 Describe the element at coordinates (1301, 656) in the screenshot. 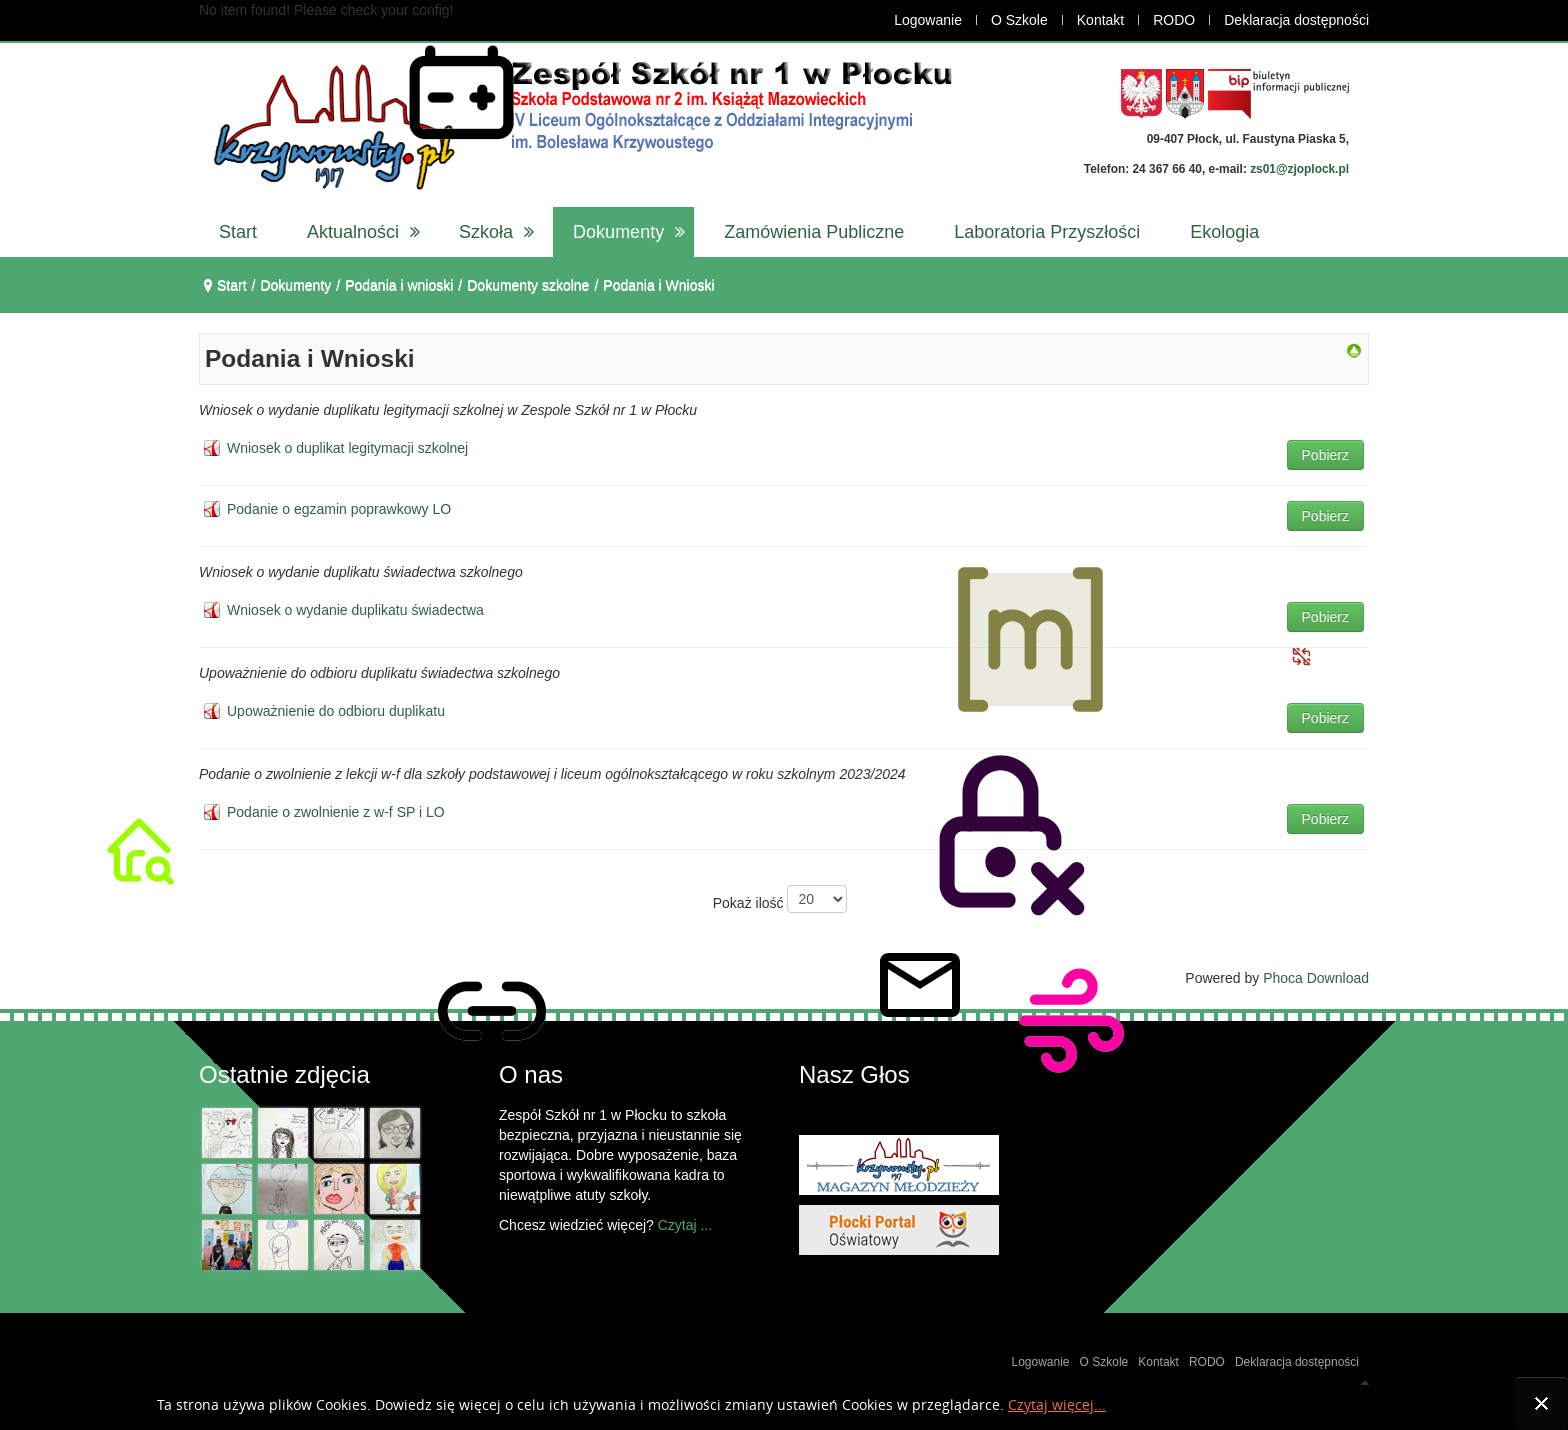

I see `shuffle or swap mode disabled` at that location.